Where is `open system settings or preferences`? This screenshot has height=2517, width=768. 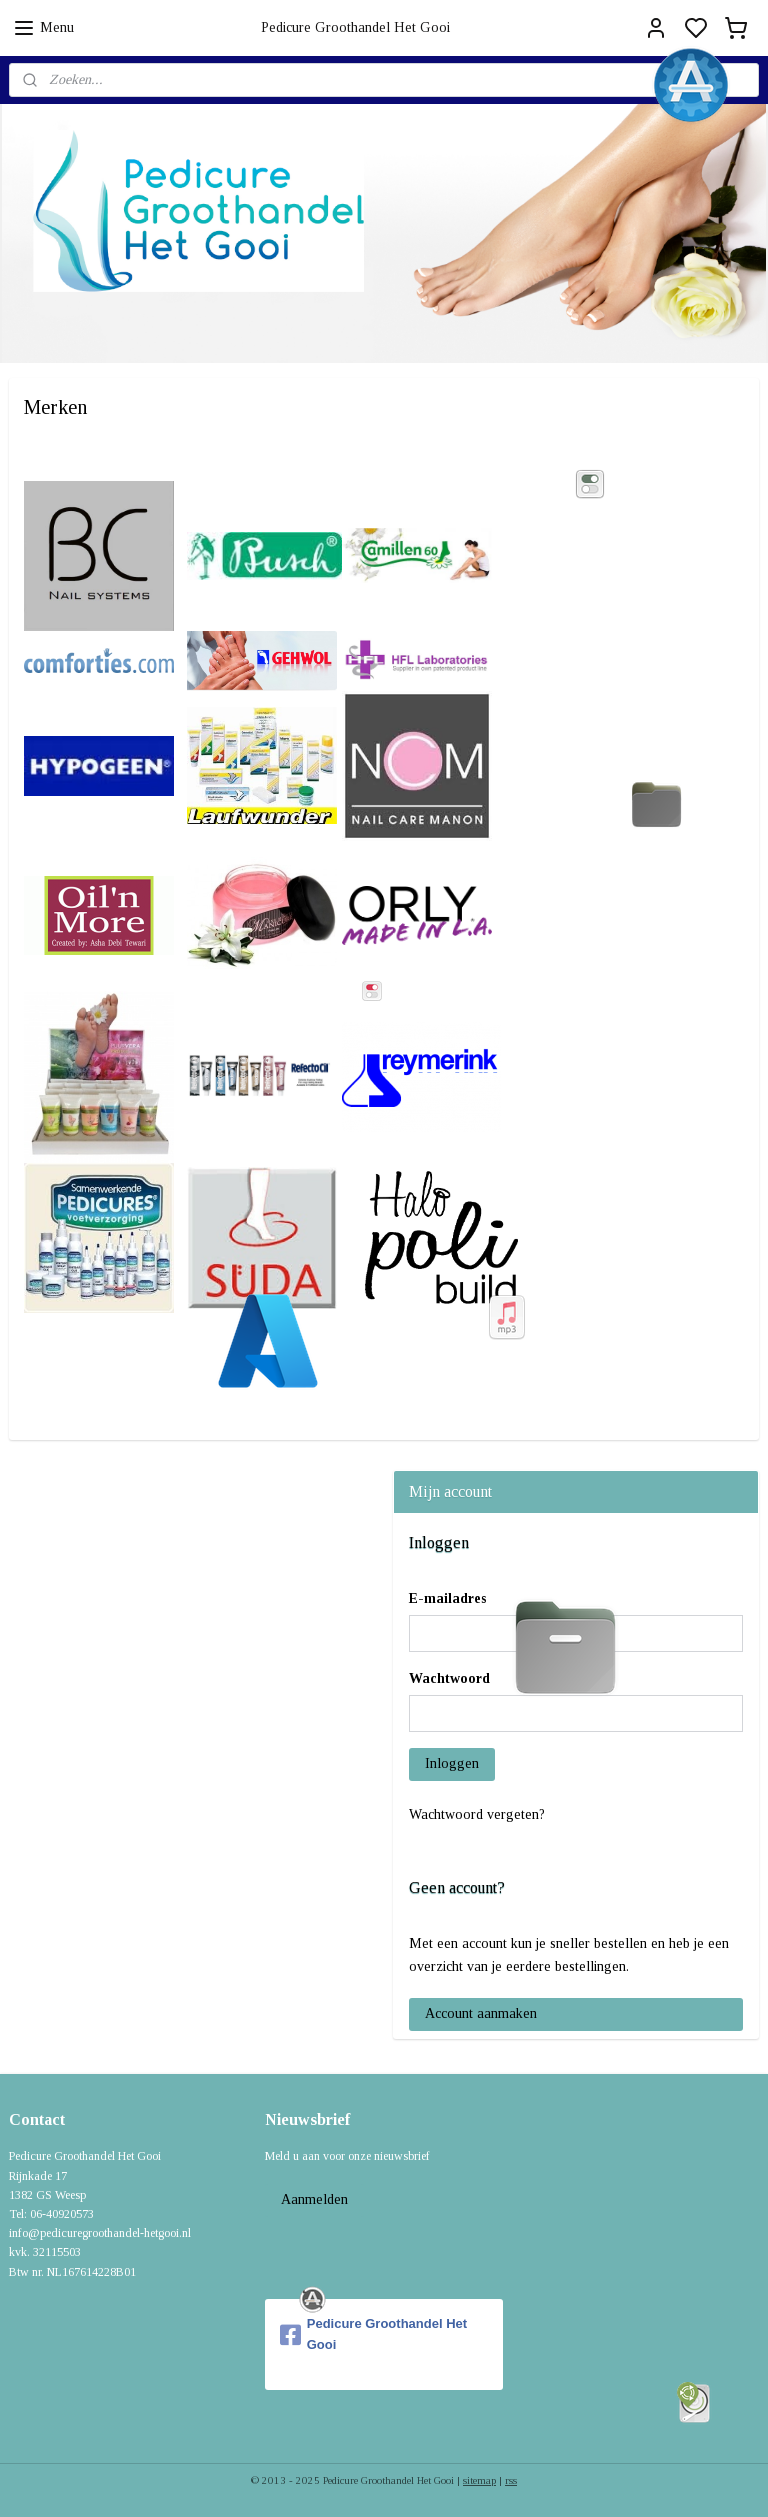
open system settings or preferences is located at coordinates (372, 991).